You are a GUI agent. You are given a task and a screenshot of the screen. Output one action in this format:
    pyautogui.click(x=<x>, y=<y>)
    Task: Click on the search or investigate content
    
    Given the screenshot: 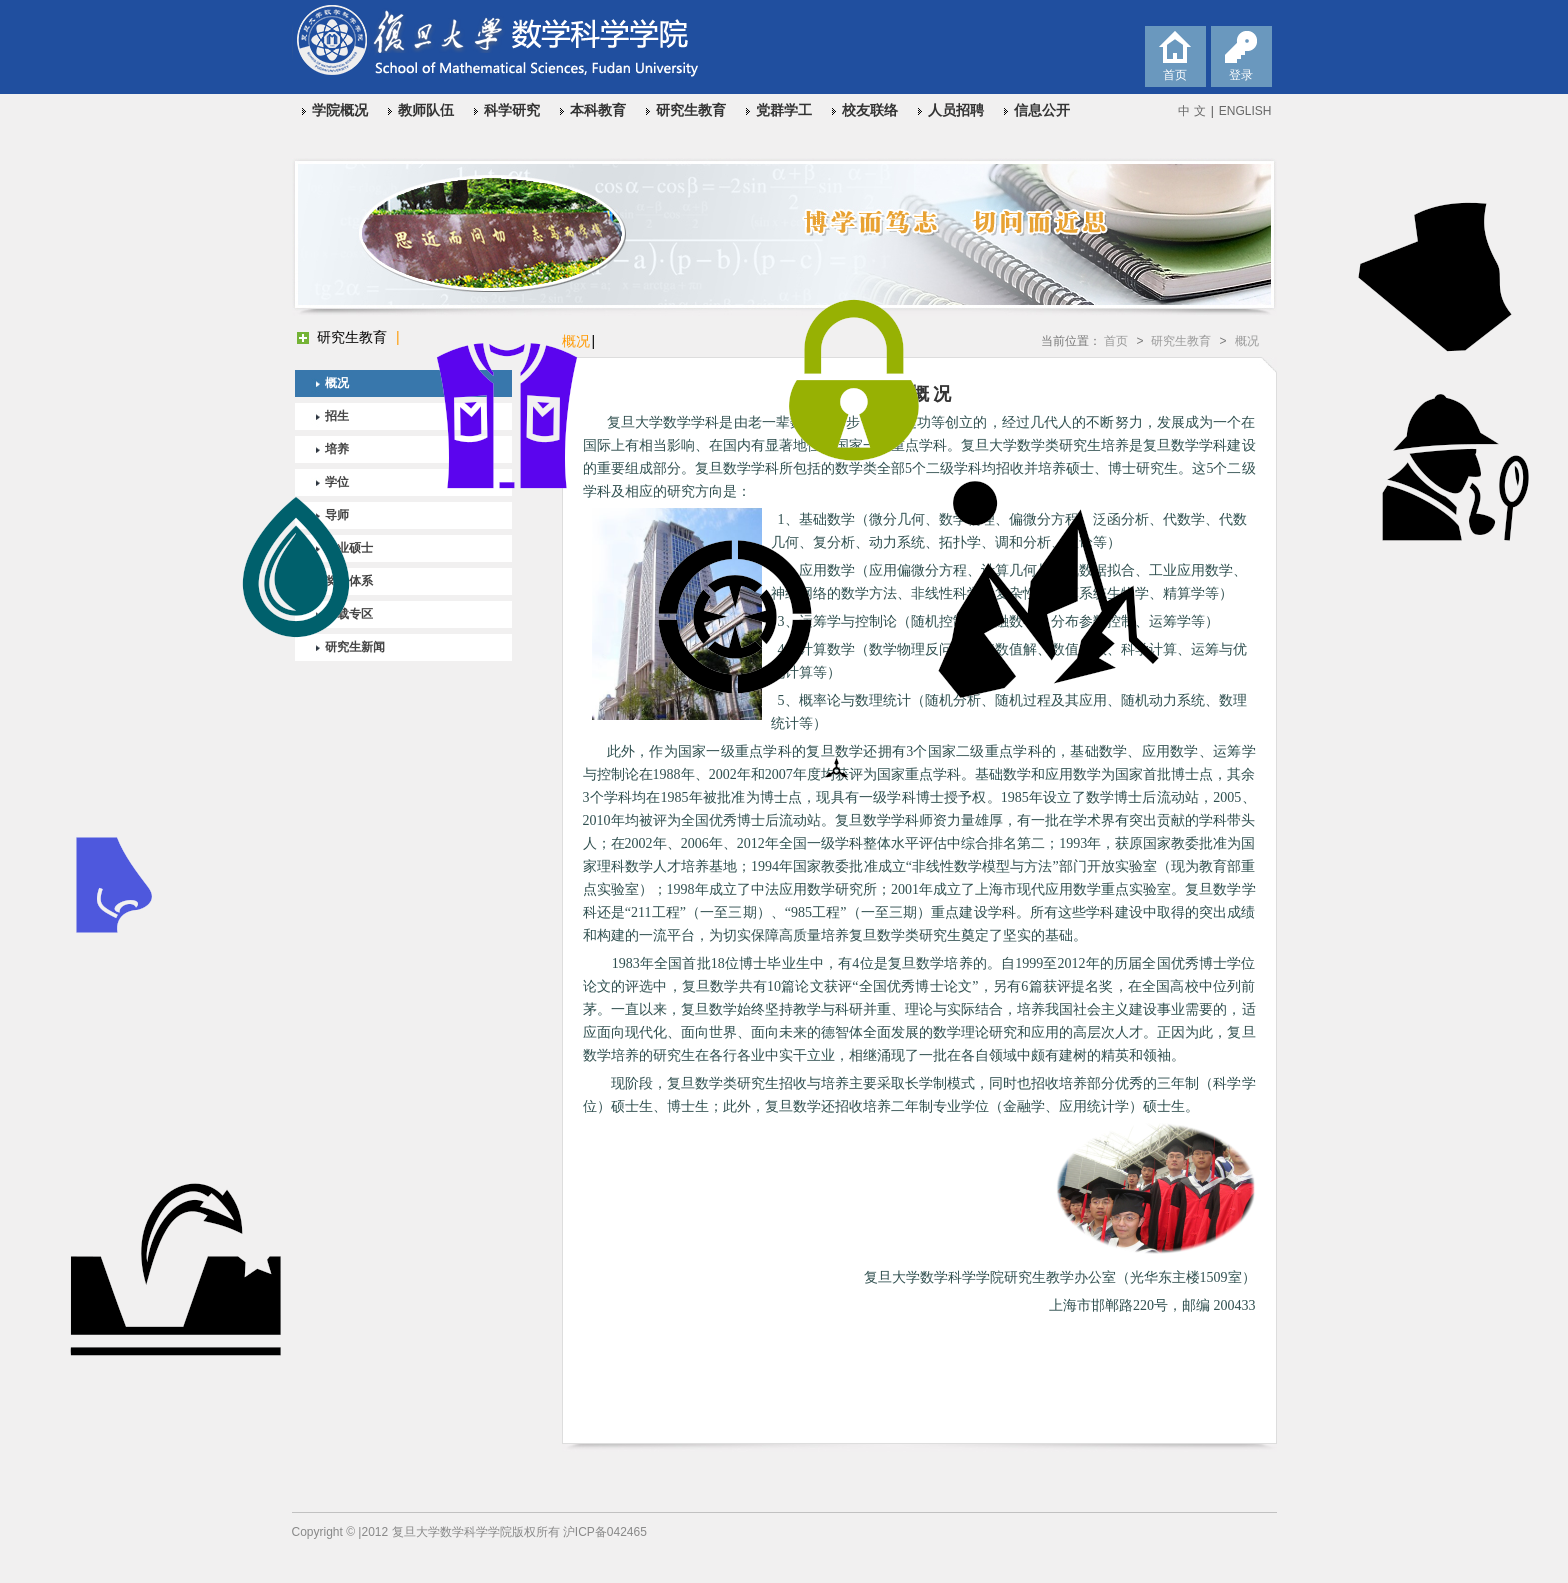 What is the action you would take?
    pyautogui.click(x=1456, y=466)
    